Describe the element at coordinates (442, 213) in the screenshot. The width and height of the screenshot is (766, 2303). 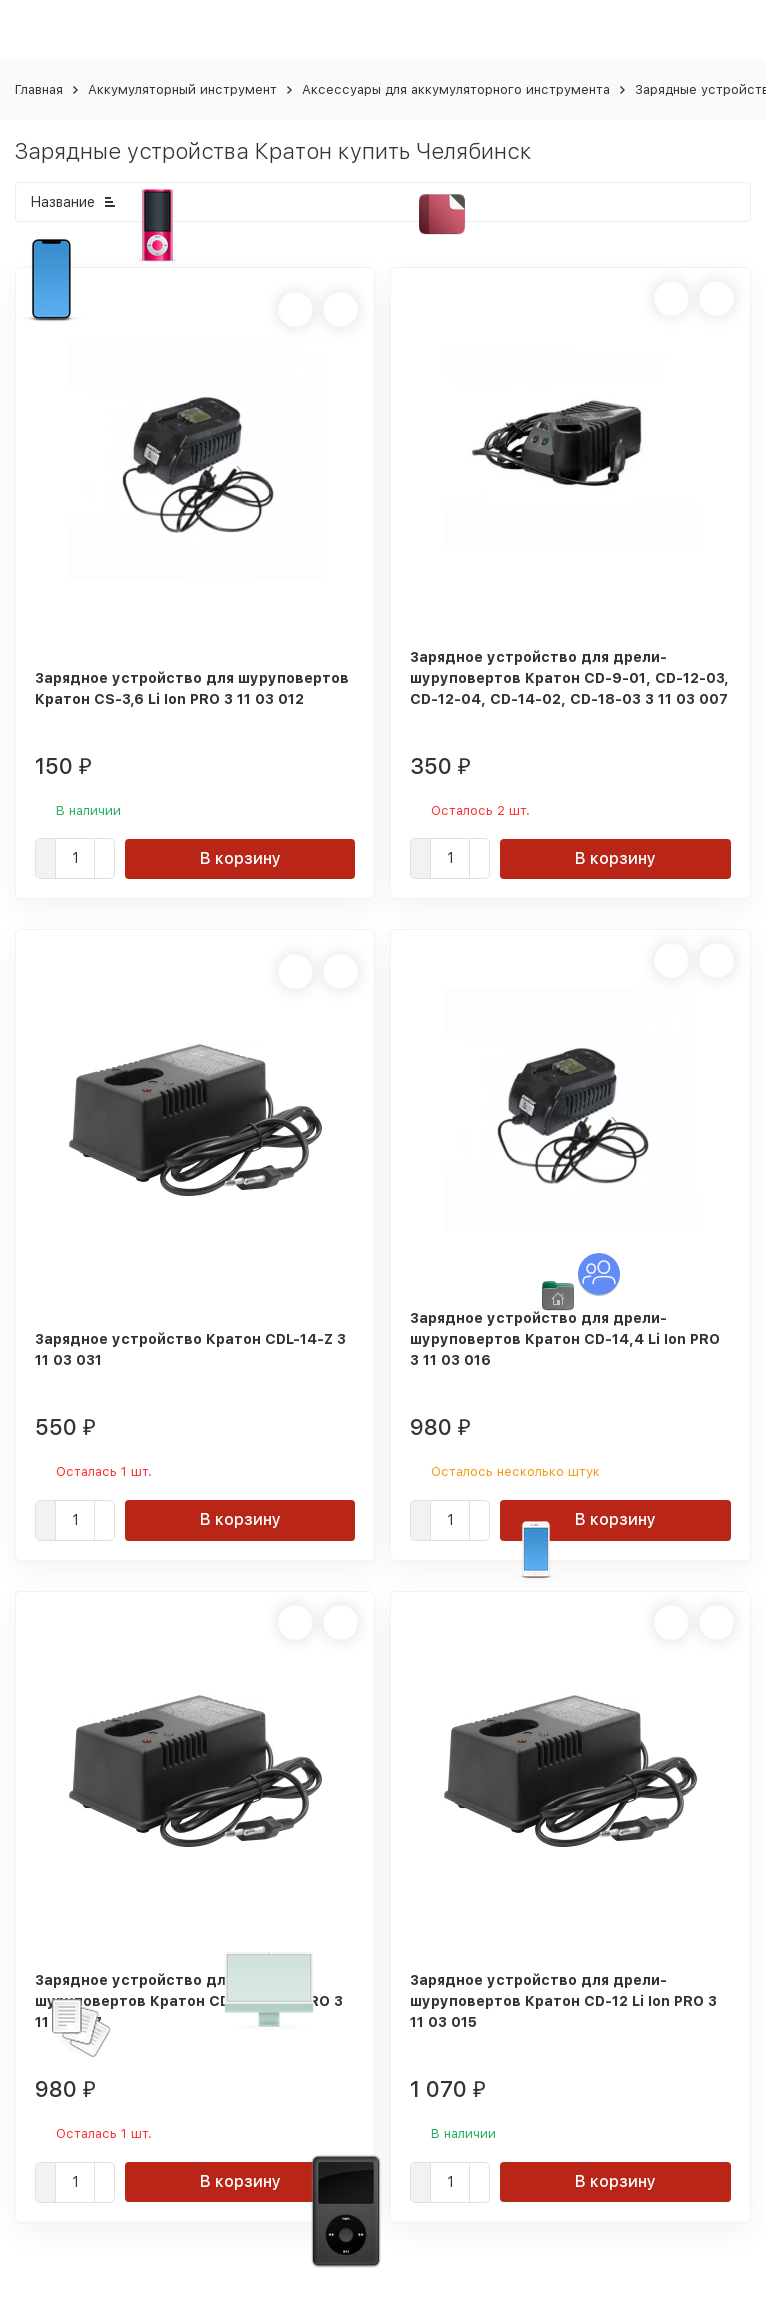
I see `change desktop wallpaper settings` at that location.